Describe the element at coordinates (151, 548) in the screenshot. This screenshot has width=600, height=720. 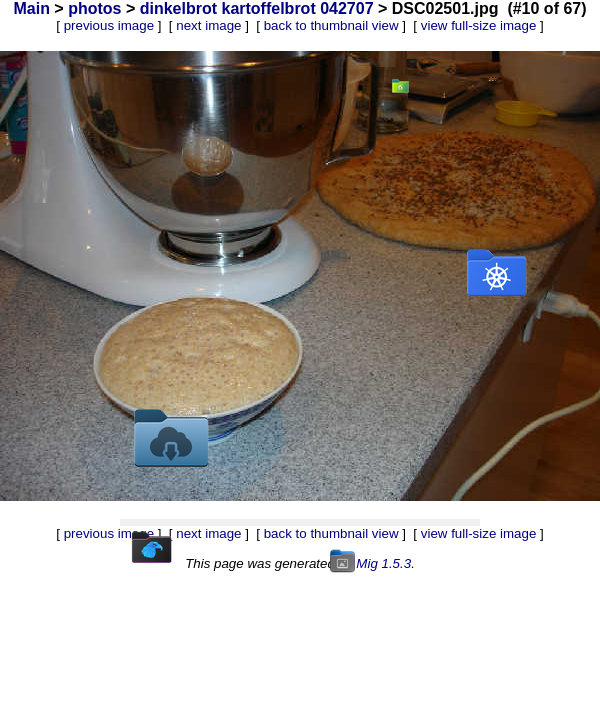
I see `open garuda linux system folder` at that location.